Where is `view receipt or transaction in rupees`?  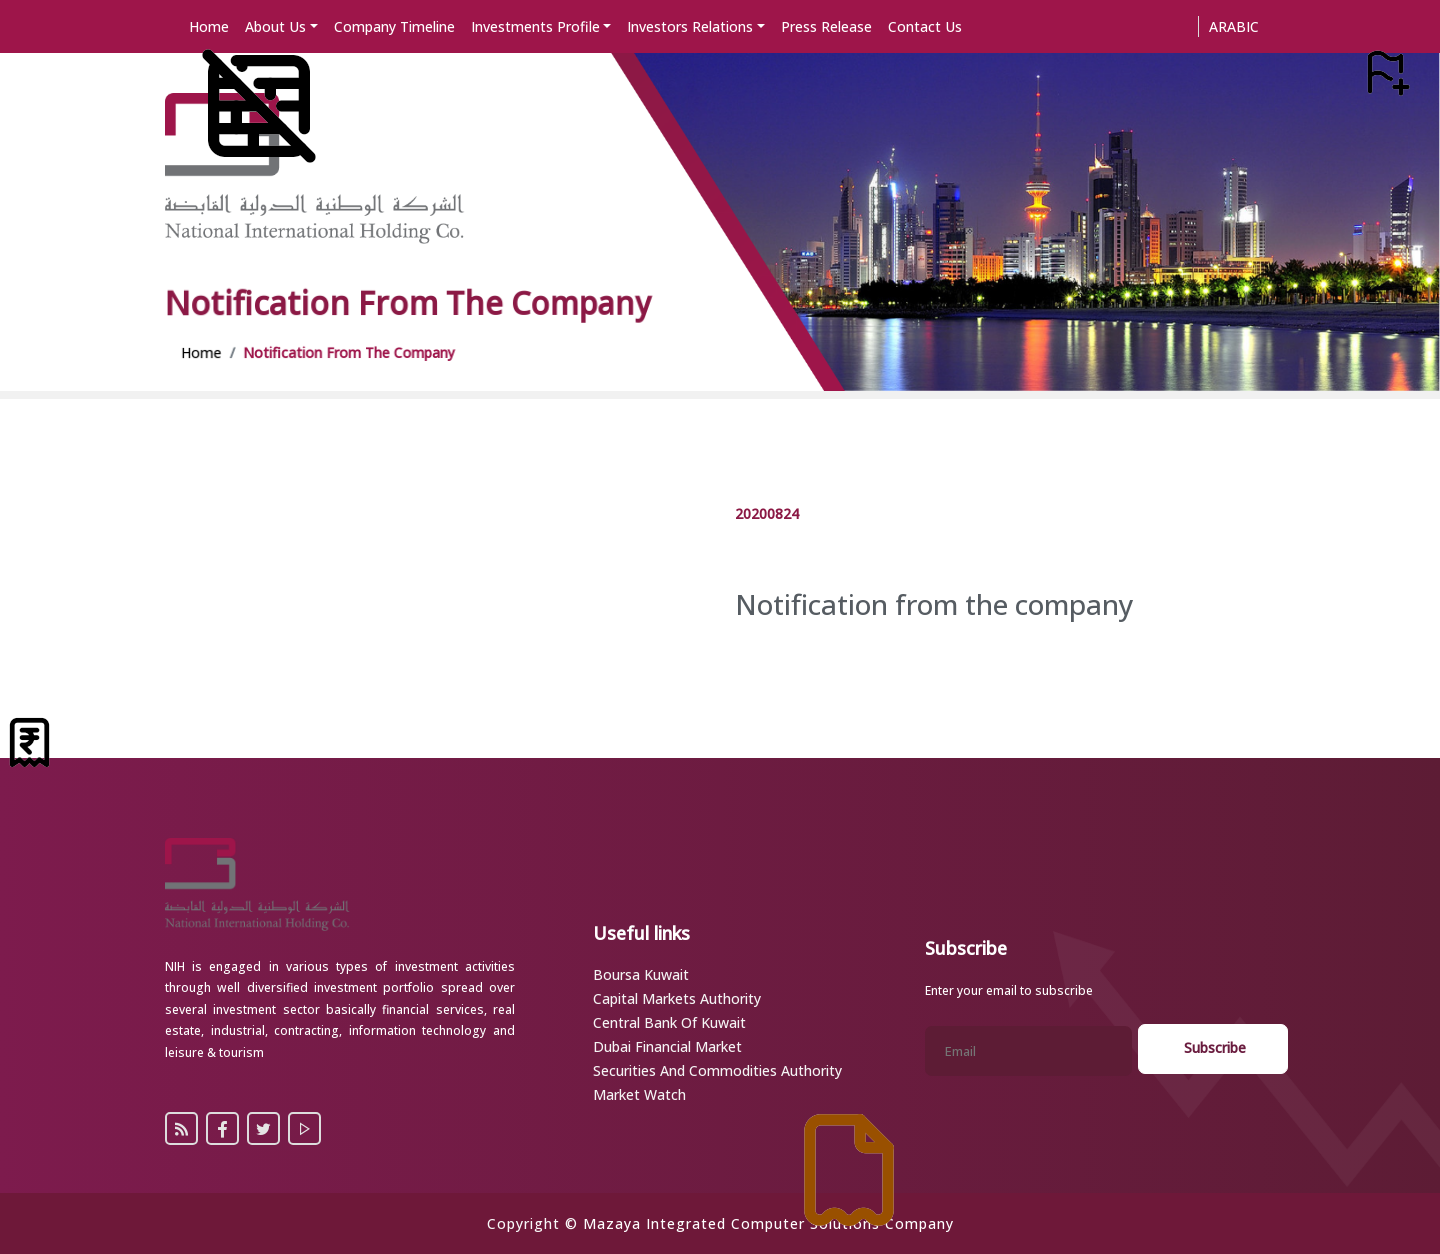
view receipt or transaction in rupees is located at coordinates (29, 742).